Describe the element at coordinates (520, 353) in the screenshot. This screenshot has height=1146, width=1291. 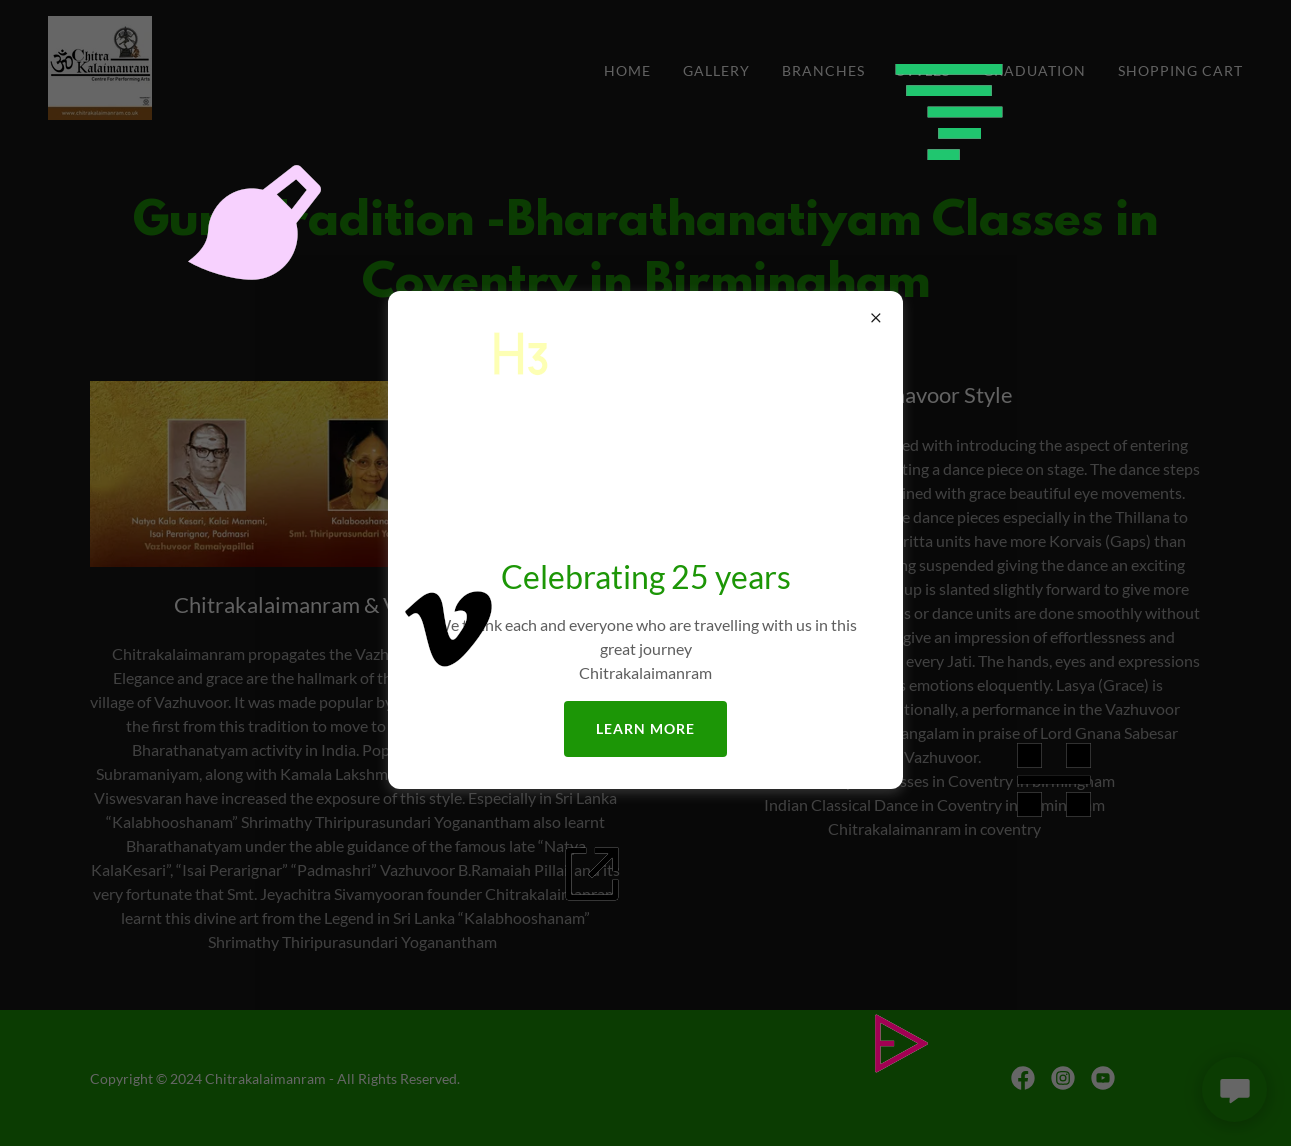
I see `format text as heading level 3` at that location.